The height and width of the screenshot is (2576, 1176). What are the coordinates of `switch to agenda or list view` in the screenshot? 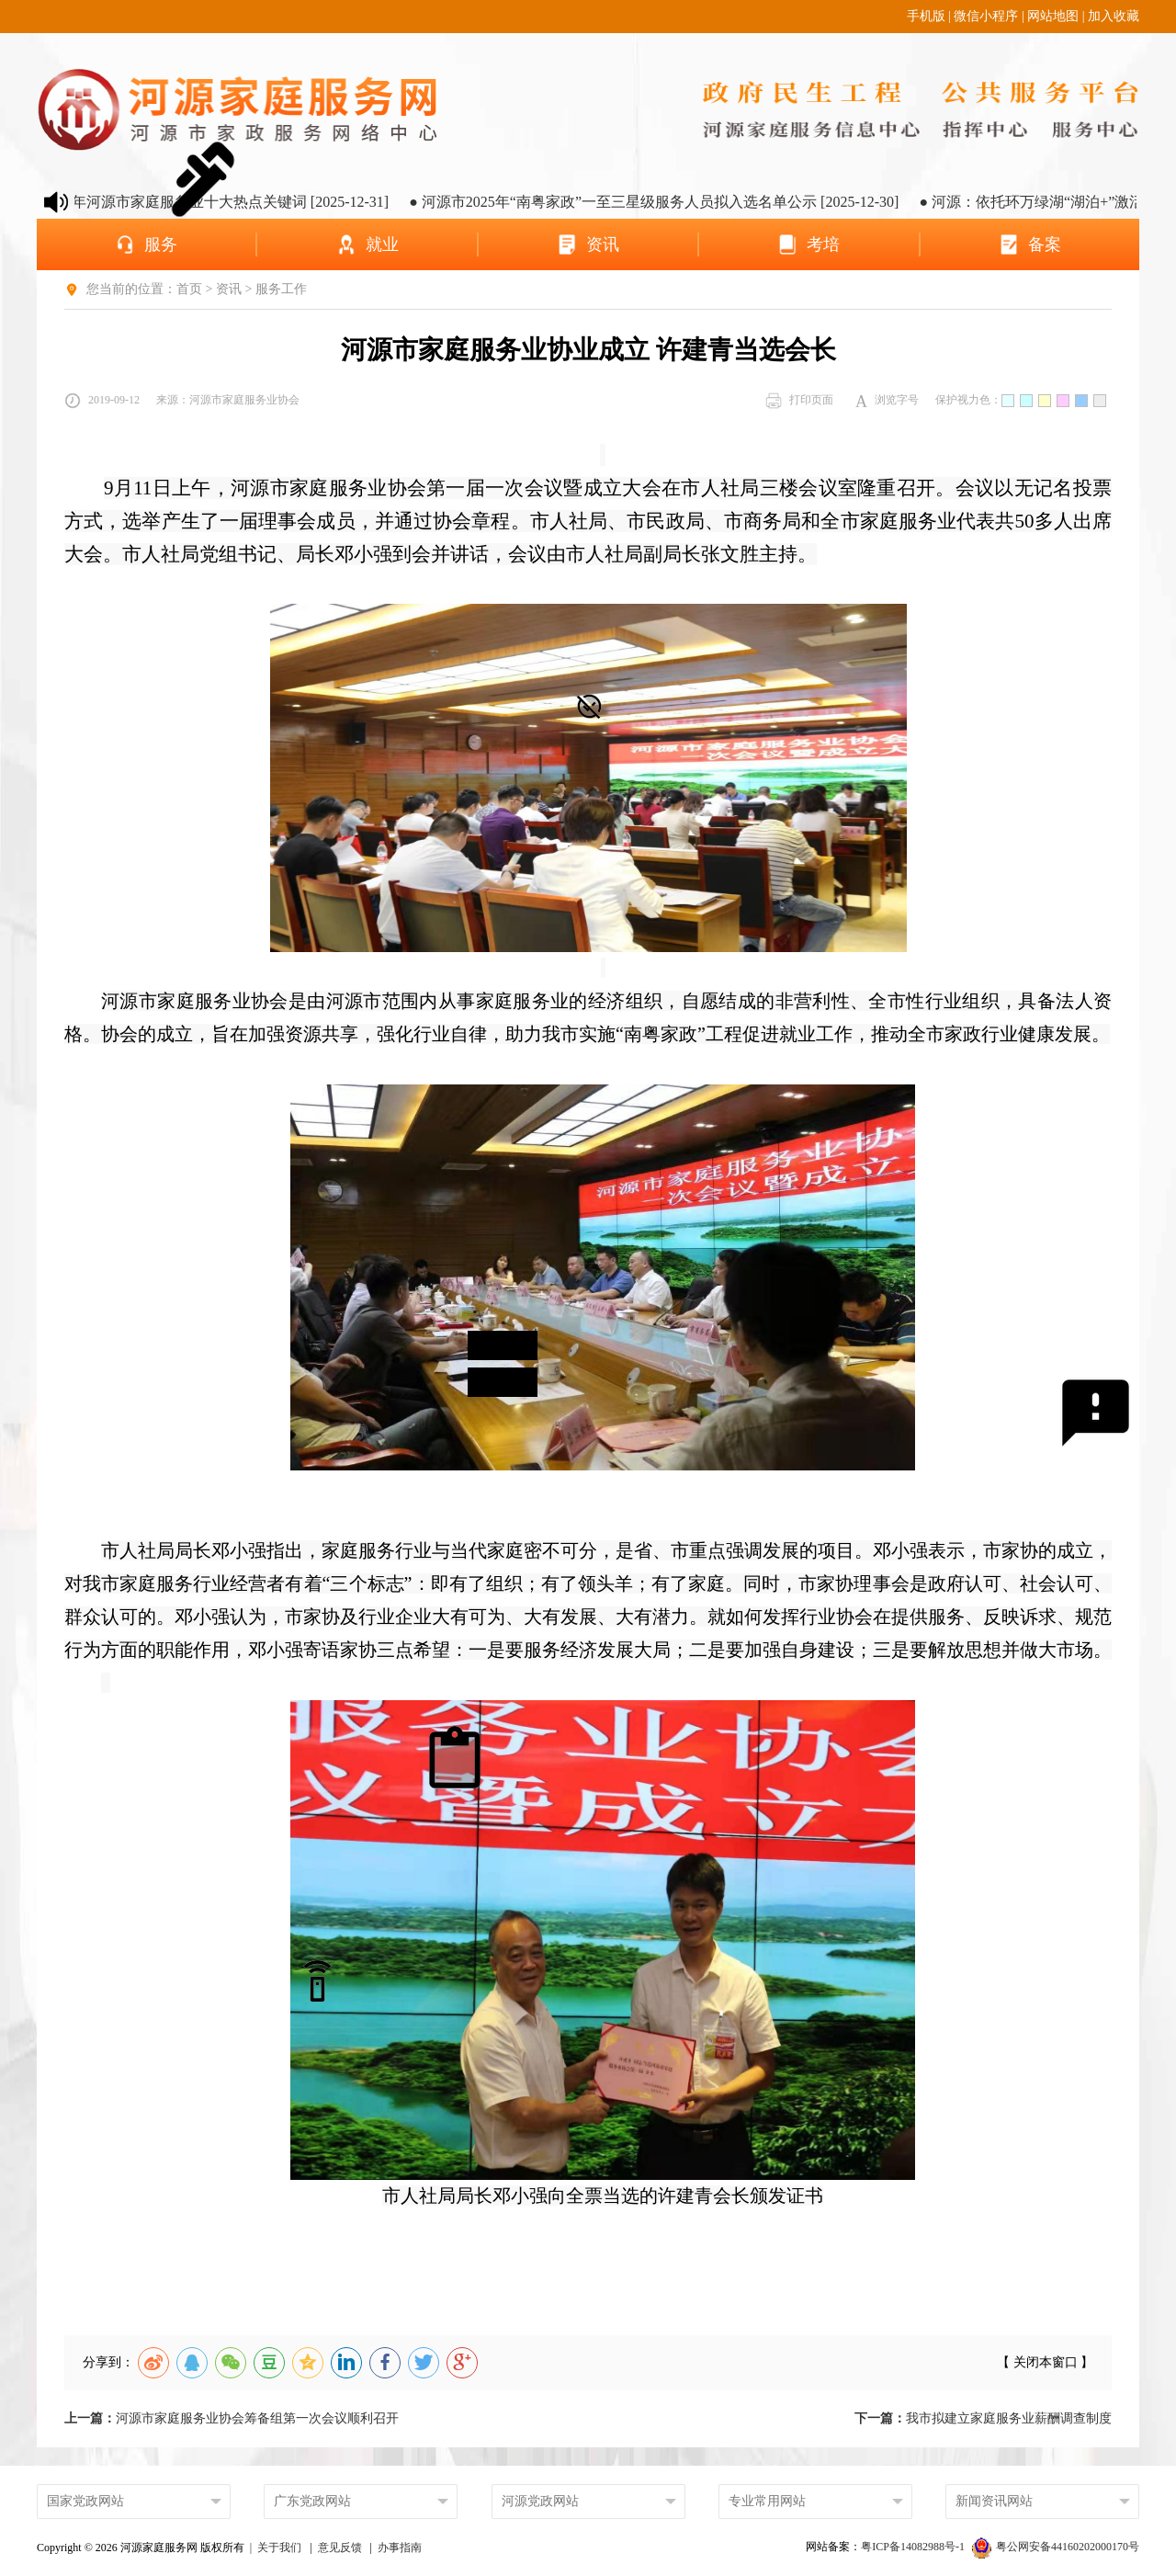 It's located at (504, 1364).